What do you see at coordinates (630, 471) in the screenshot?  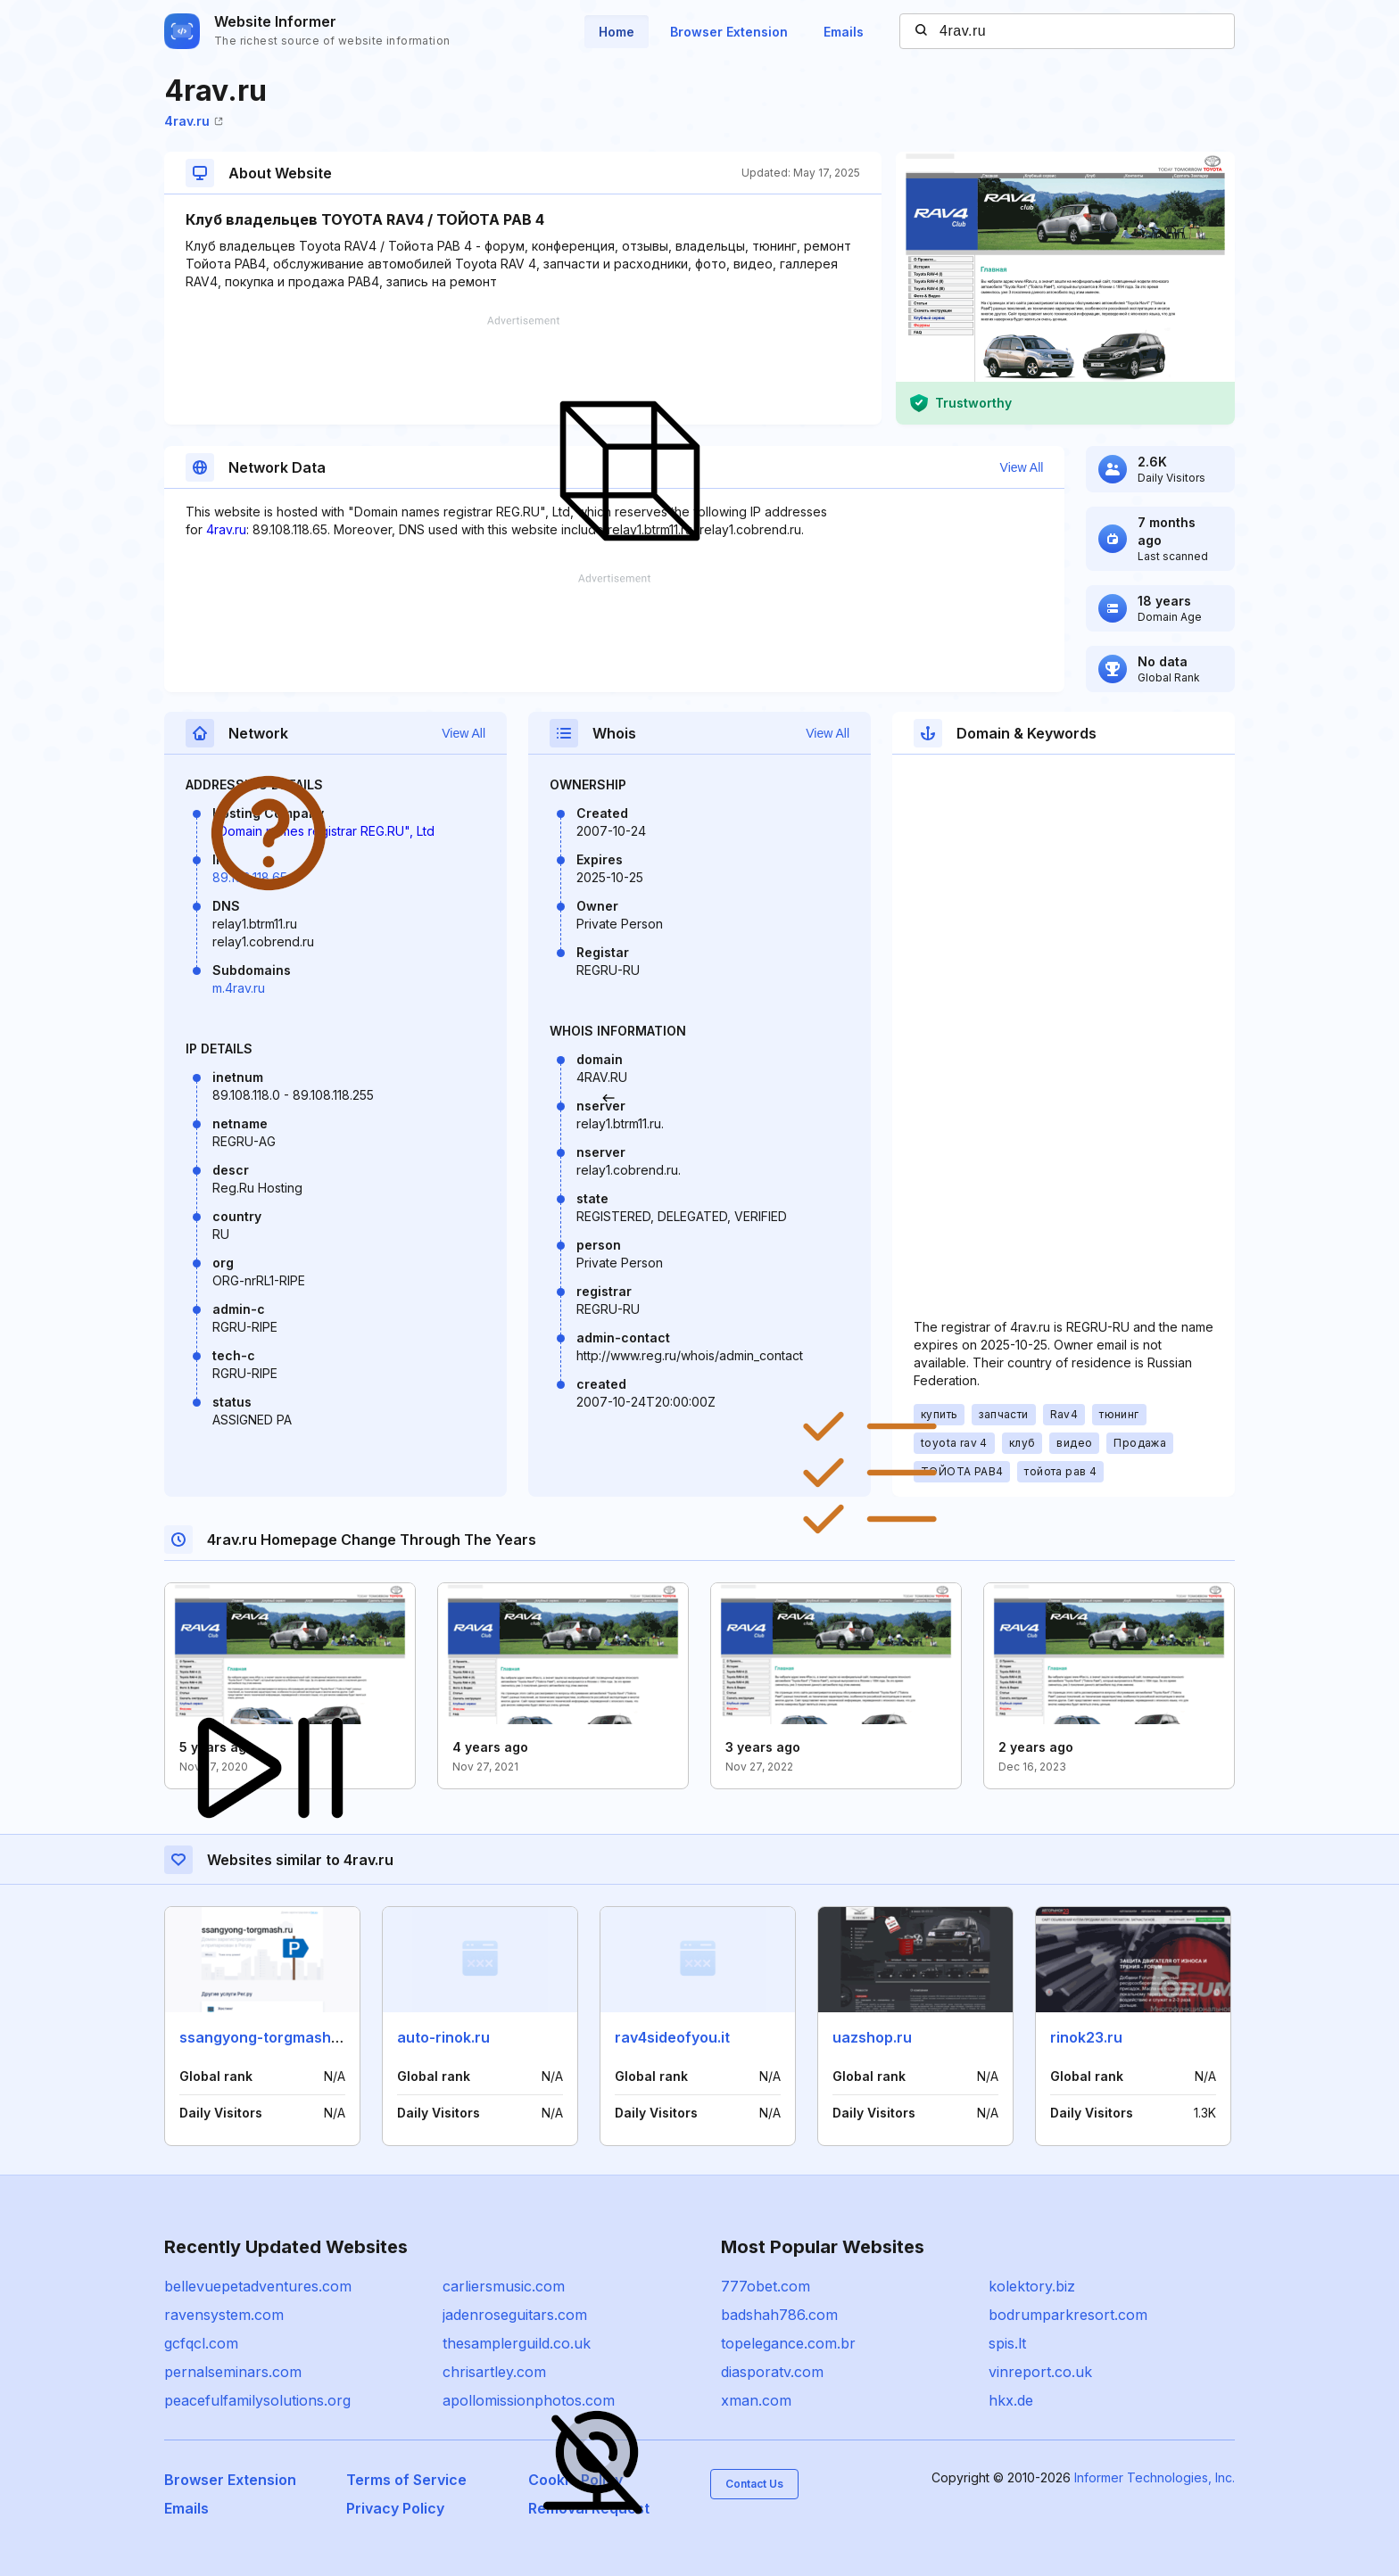 I see `view 3D model or object` at bounding box center [630, 471].